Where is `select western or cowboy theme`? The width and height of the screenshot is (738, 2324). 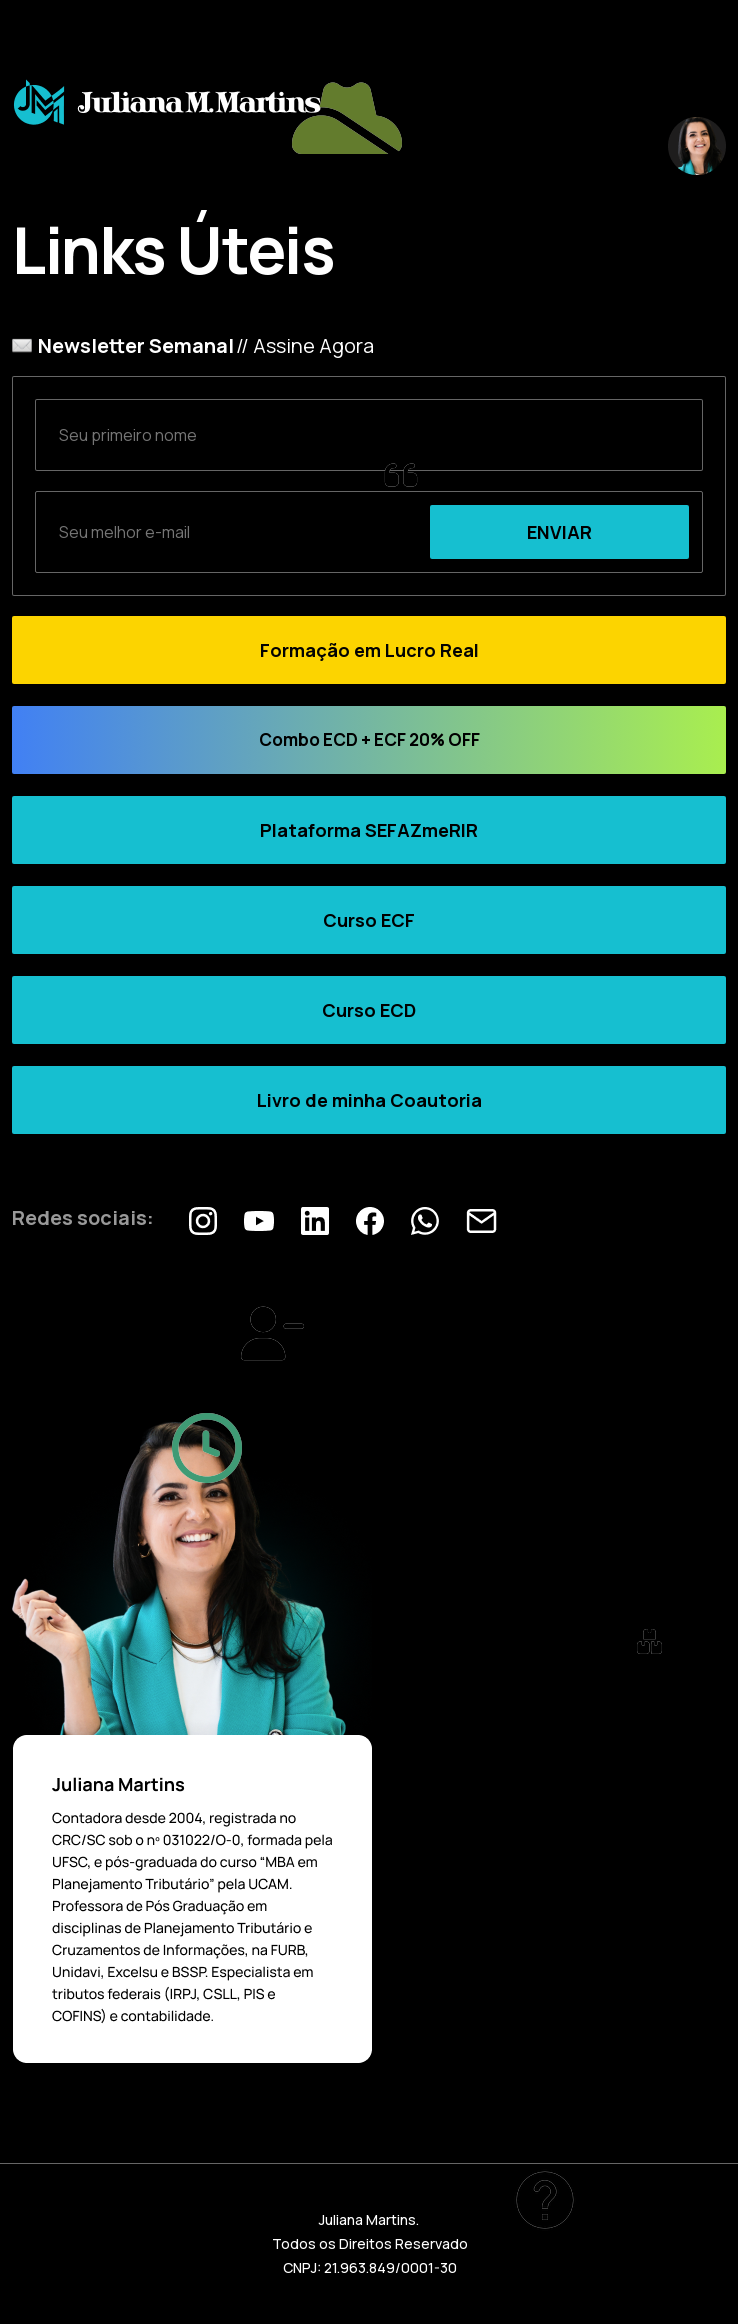
select western or cowboy theme is located at coordinates (347, 121).